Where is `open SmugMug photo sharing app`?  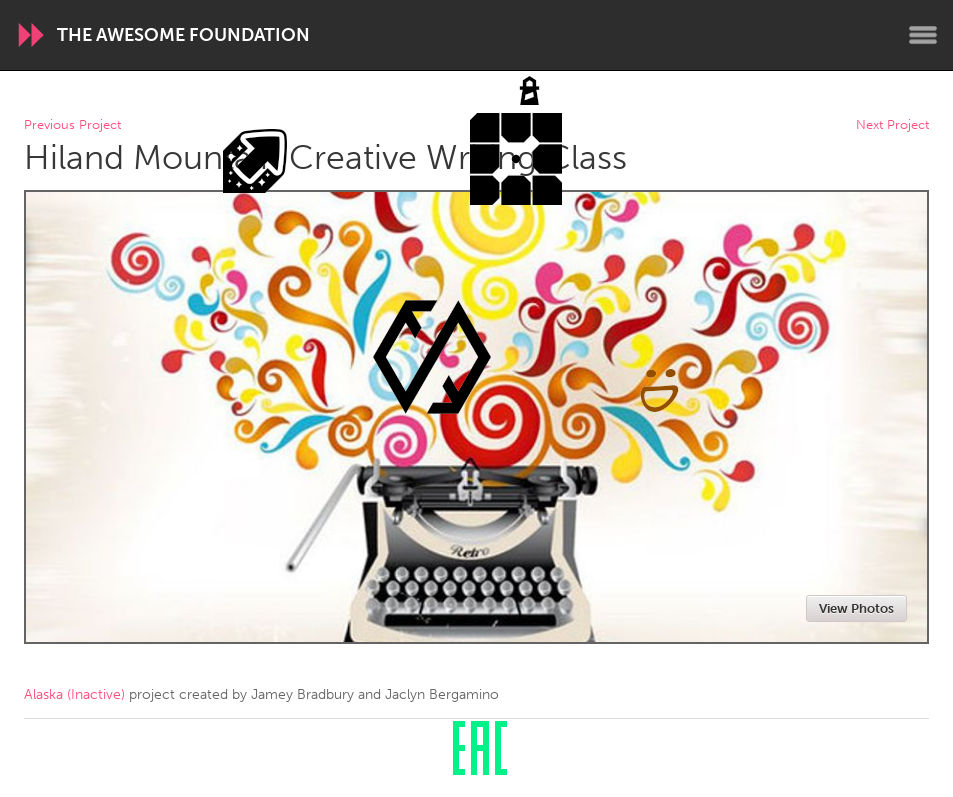 open SmugMug photo sharing app is located at coordinates (659, 390).